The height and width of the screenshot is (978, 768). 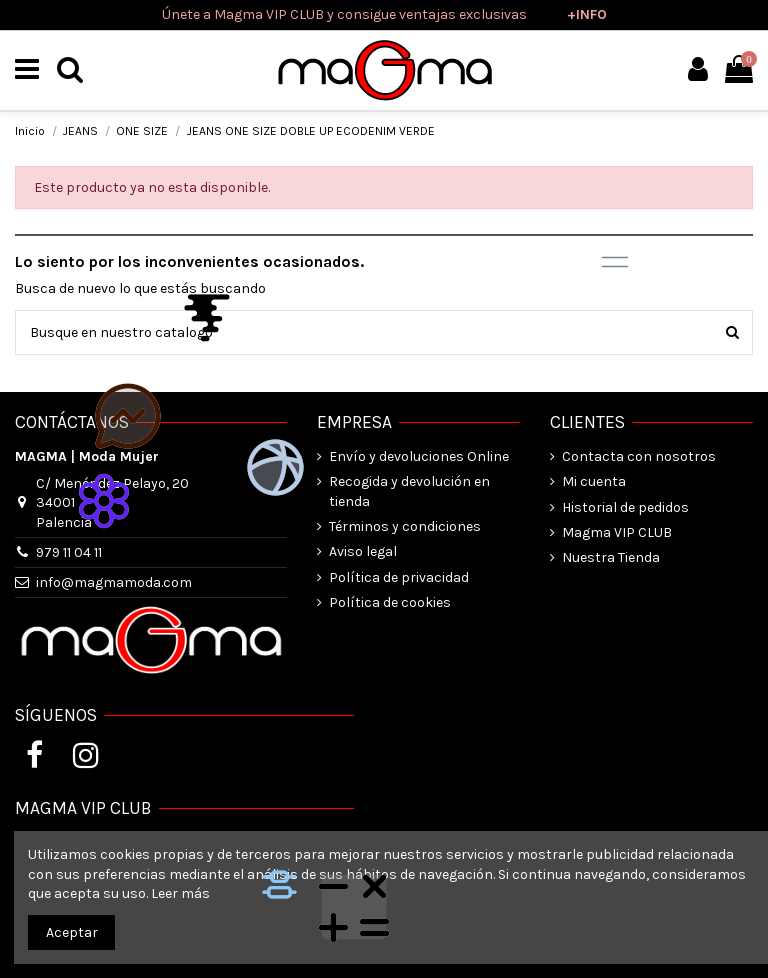 What do you see at coordinates (279, 884) in the screenshot?
I see `distribute objects evenly with vertical center alignment` at bounding box center [279, 884].